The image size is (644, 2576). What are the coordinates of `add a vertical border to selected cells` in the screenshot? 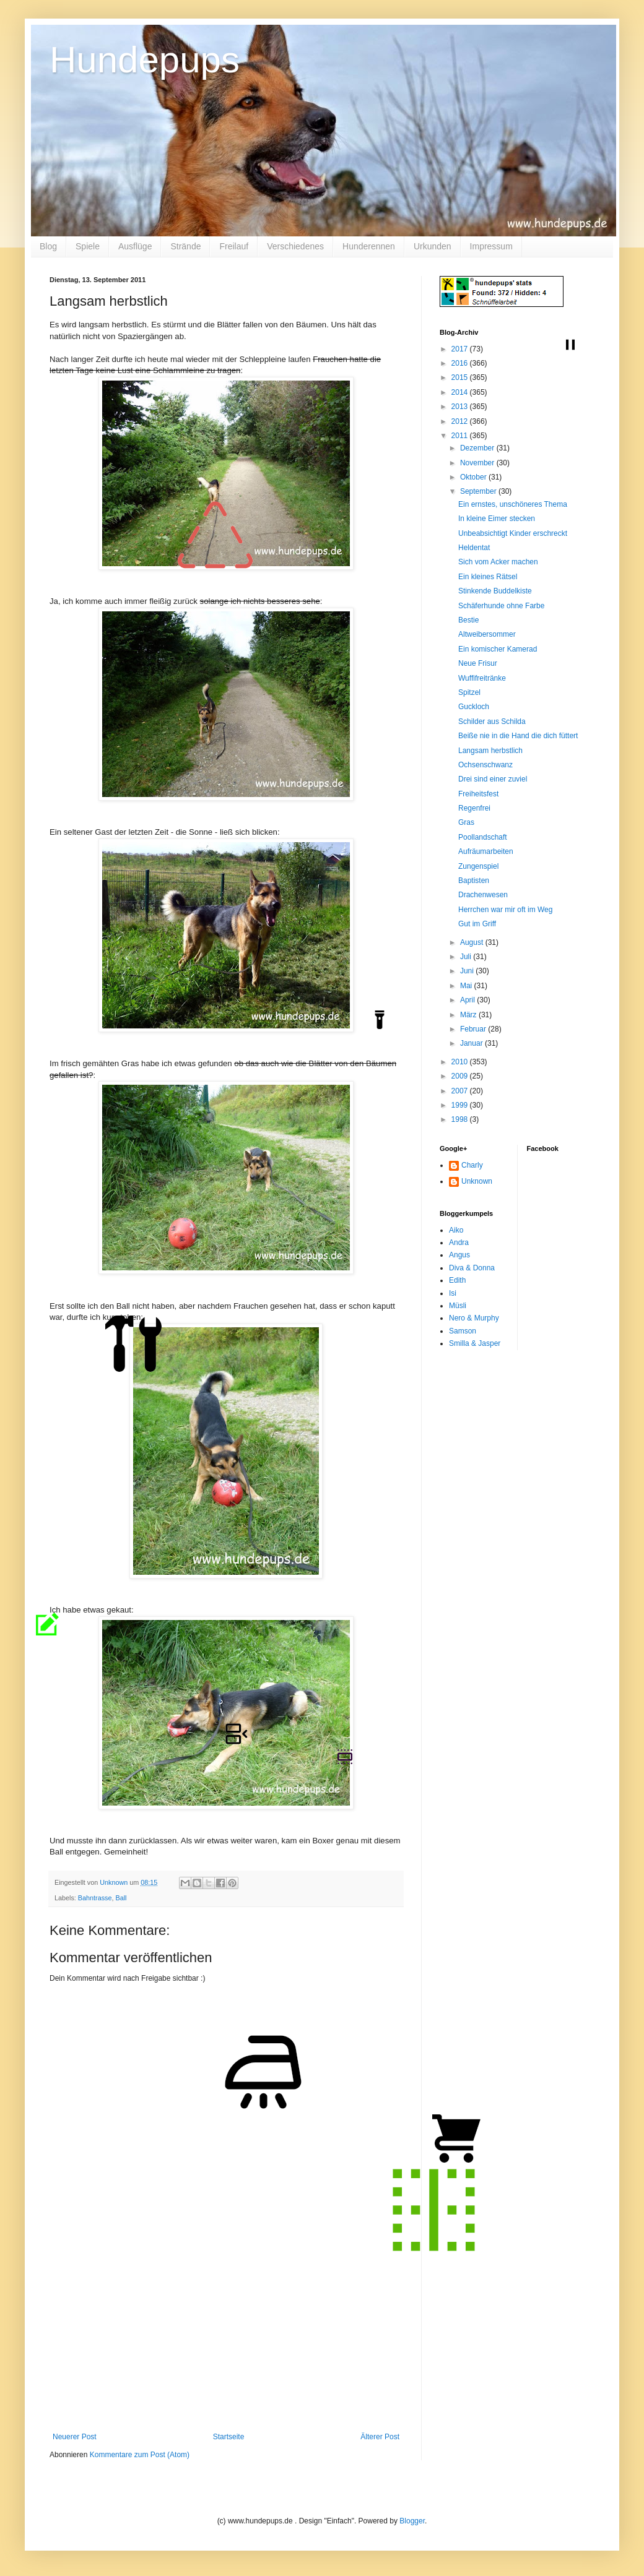 It's located at (433, 2210).